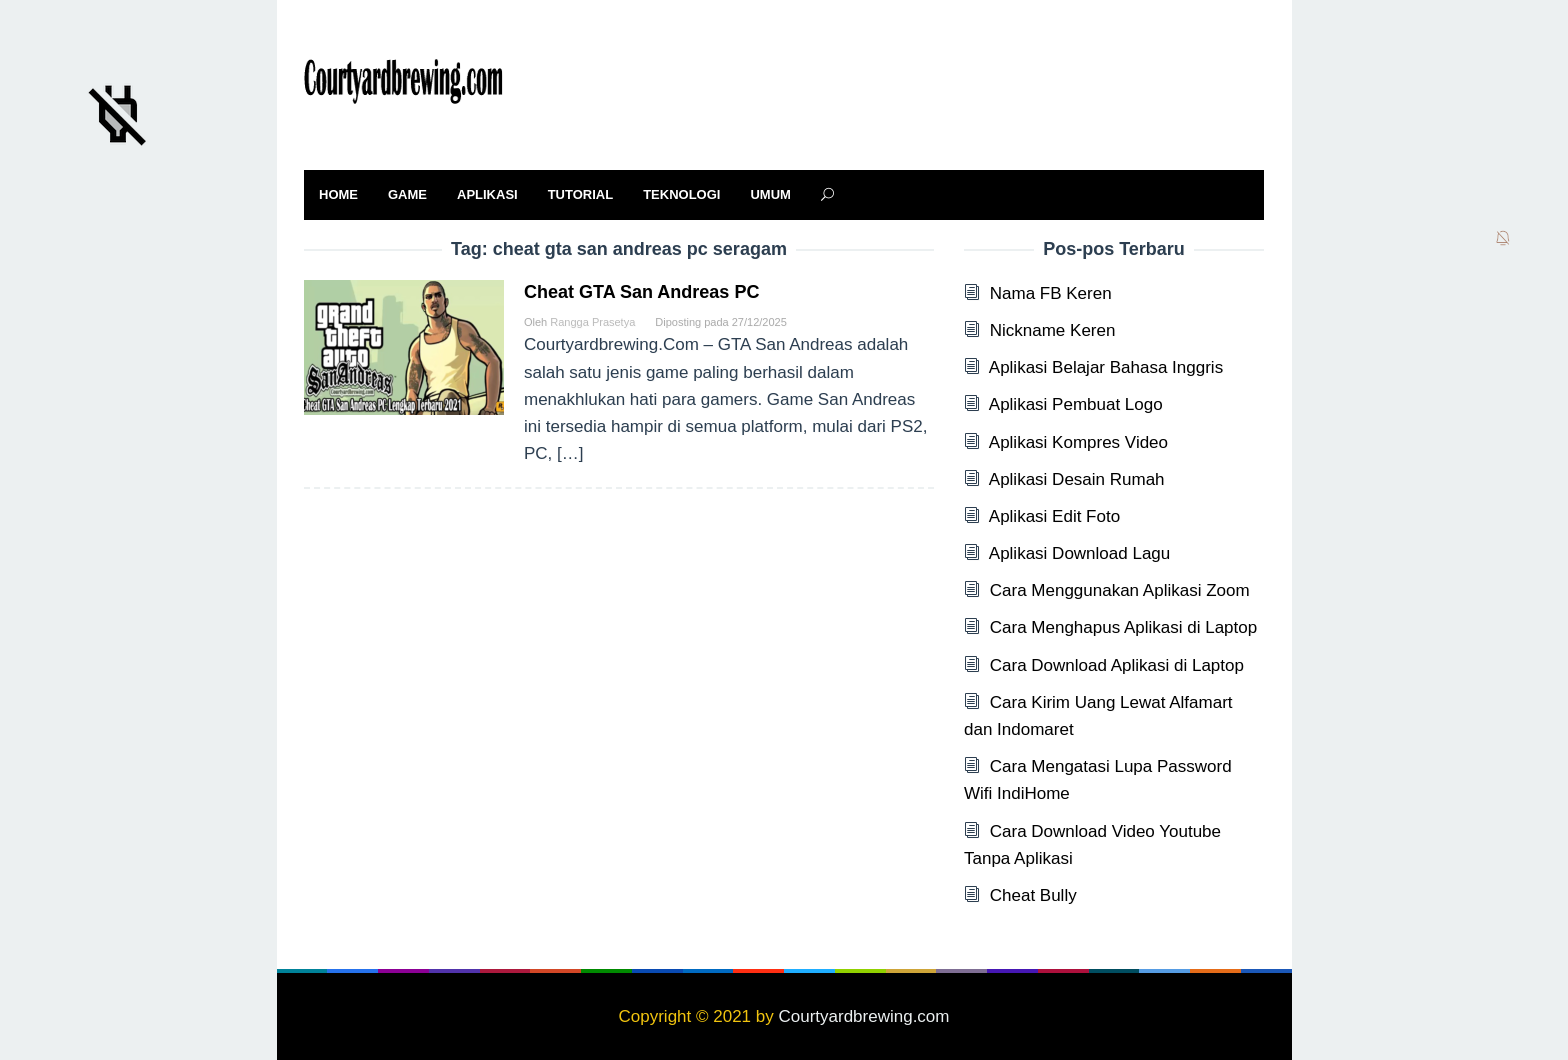 The width and height of the screenshot is (1568, 1060). What do you see at coordinates (1503, 238) in the screenshot?
I see `mute notifications` at bounding box center [1503, 238].